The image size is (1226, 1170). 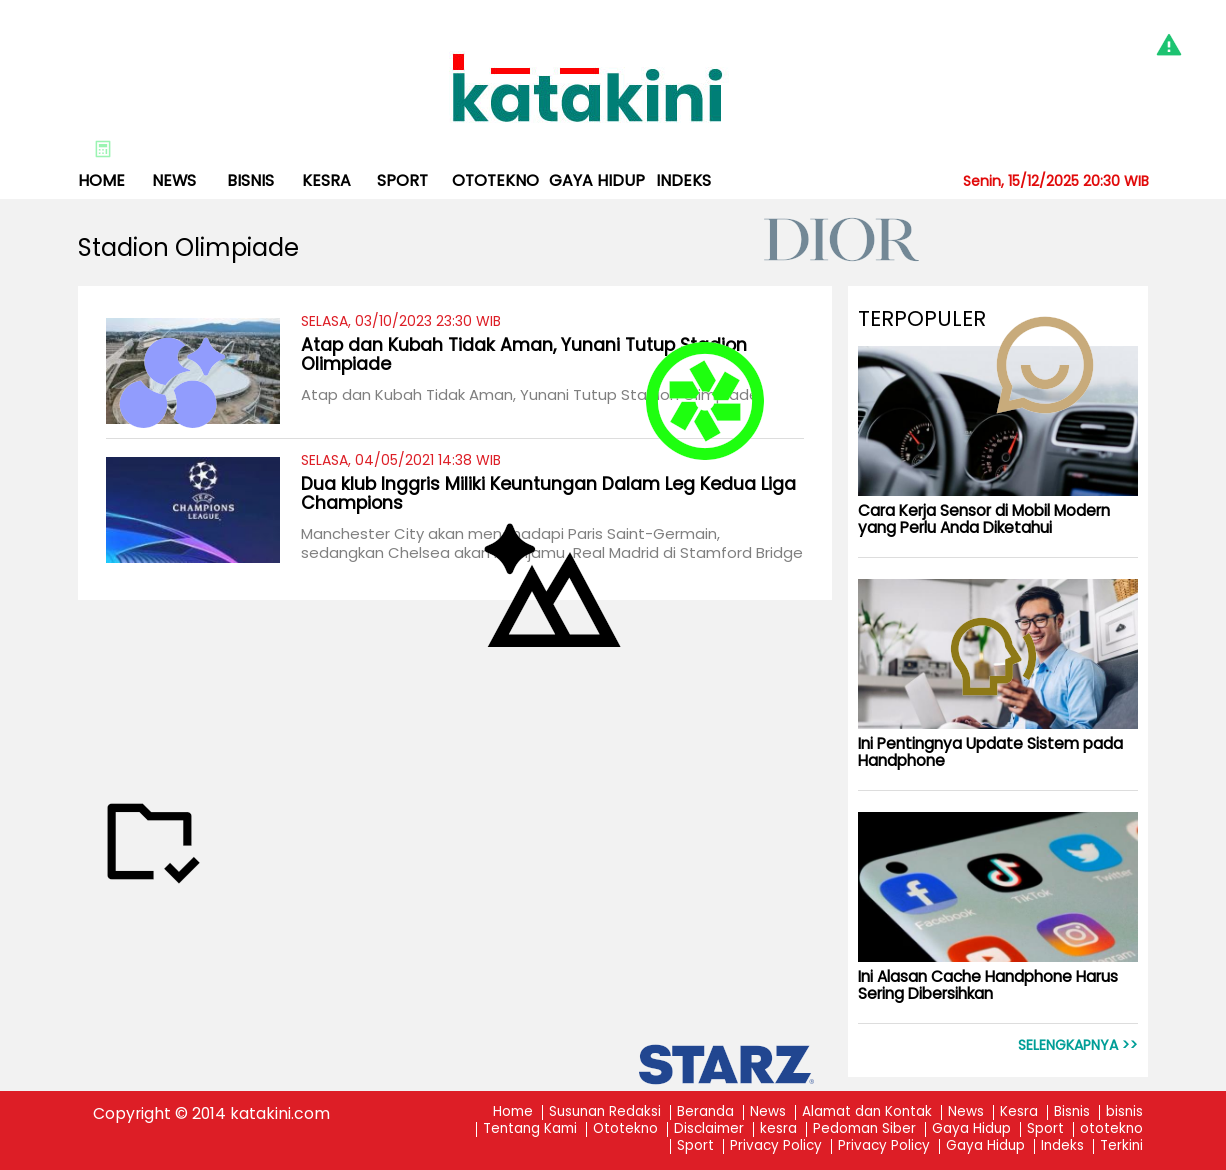 What do you see at coordinates (103, 149) in the screenshot?
I see `open calculator app` at bounding box center [103, 149].